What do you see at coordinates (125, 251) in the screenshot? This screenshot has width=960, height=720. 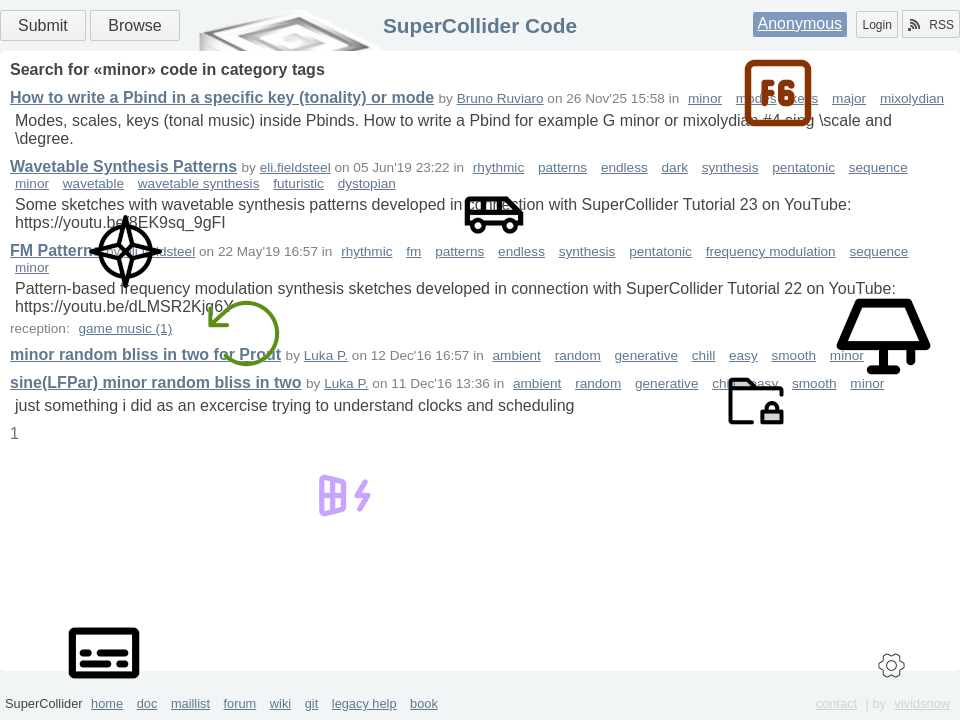 I see `access navigation or directional tools` at bounding box center [125, 251].